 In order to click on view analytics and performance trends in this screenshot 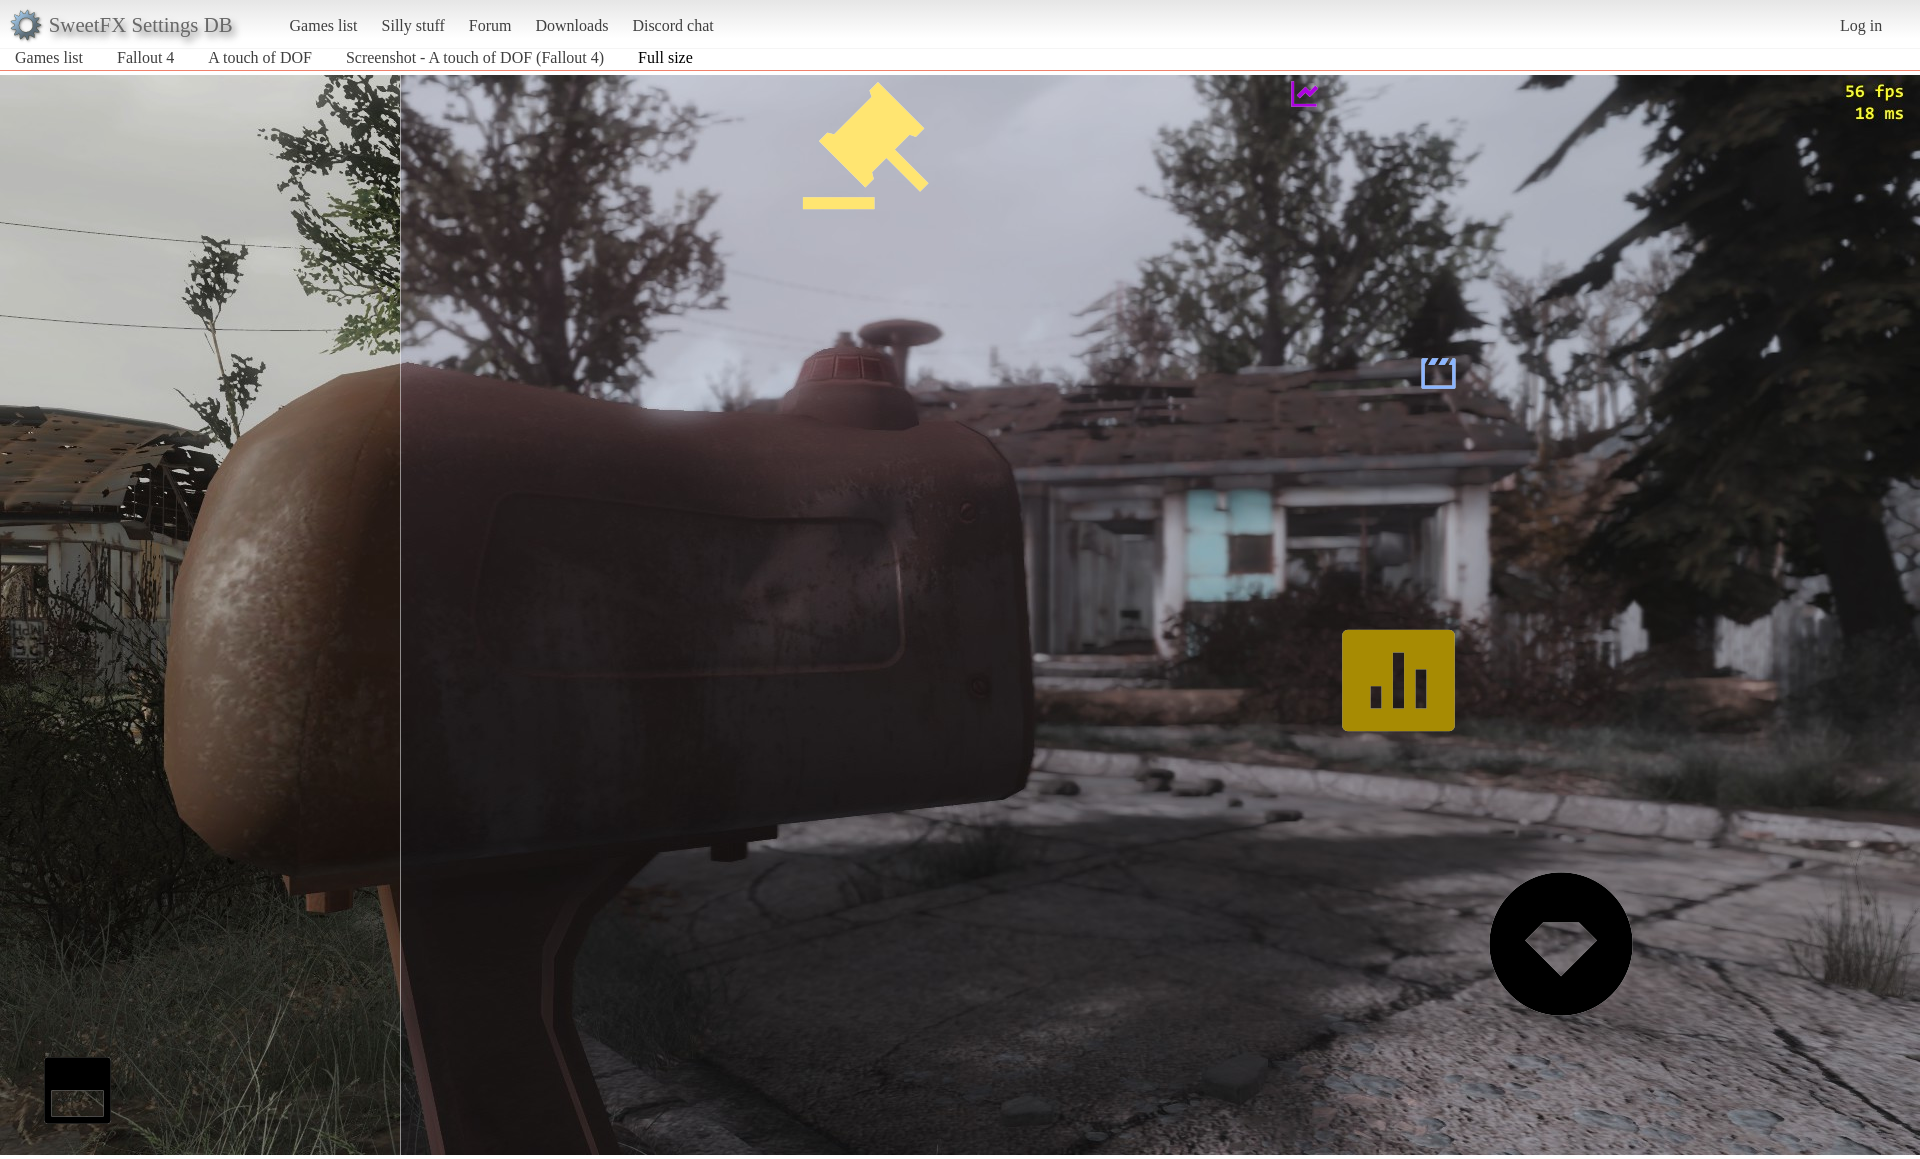, I will do `click(1304, 94)`.